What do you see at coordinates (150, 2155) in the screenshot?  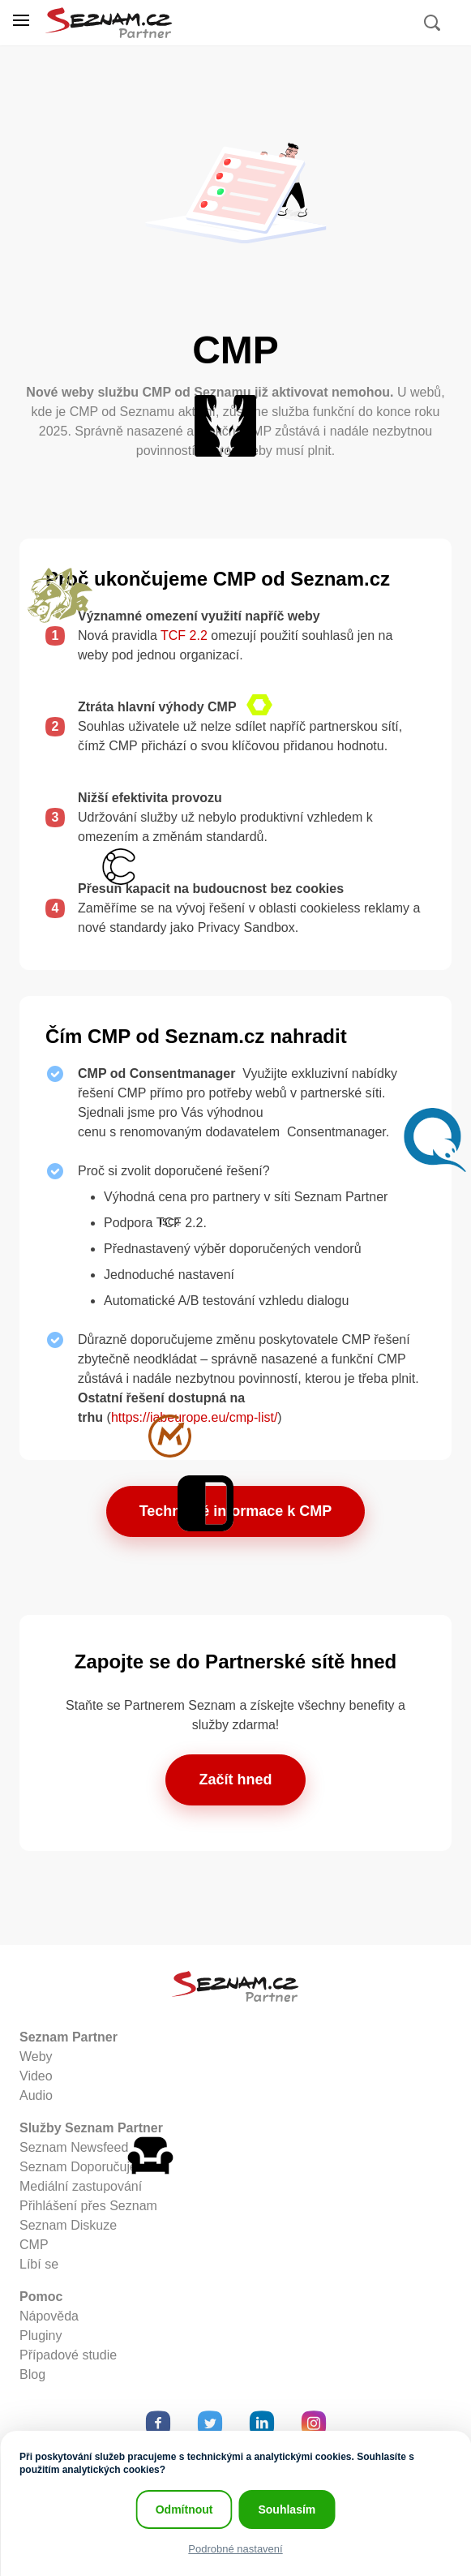 I see `browse furniture or home decor items` at bounding box center [150, 2155].